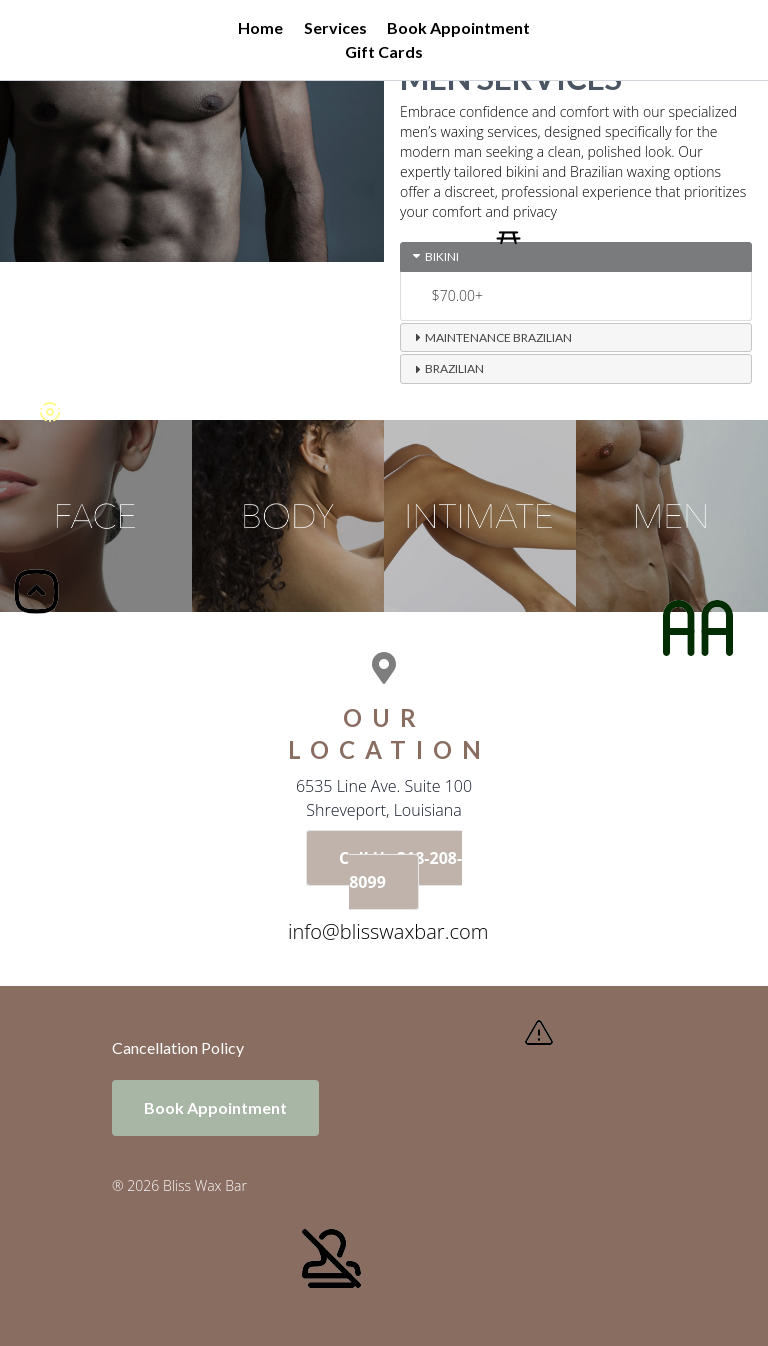 This screenshot has height=1346, width=768. What do you see at coordinates (50, 412) in the screenshot?
I see `access science or chemistry features` at bounding box center [50, 412].